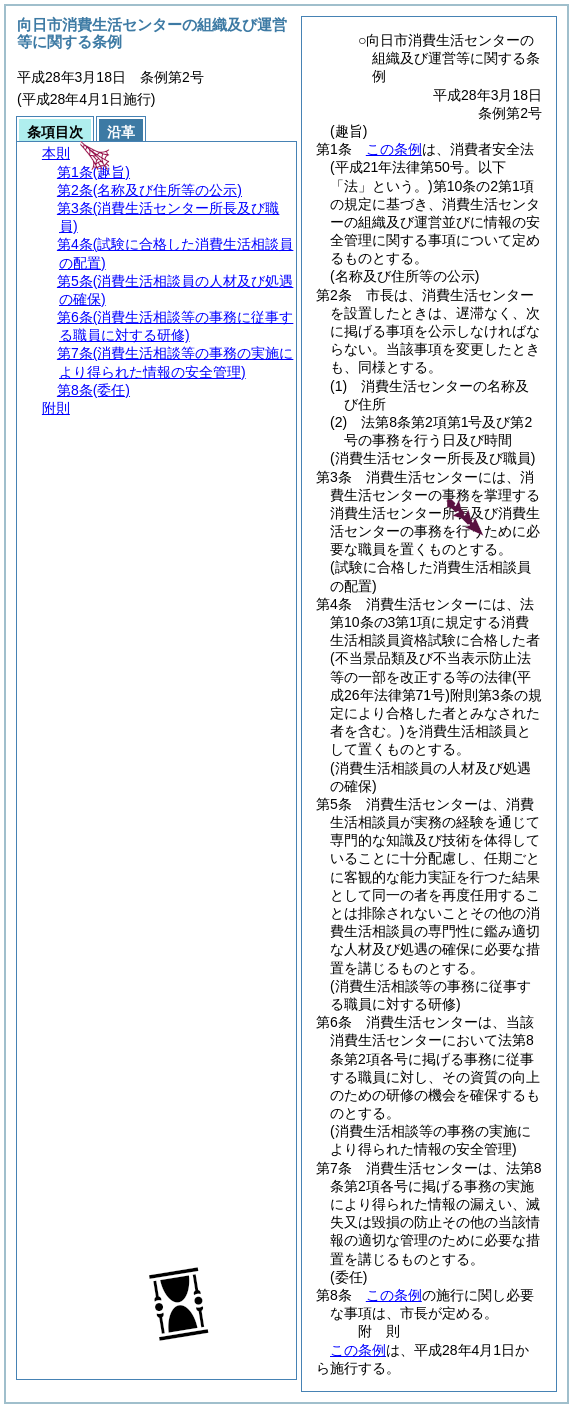 This screenshot has height=1408, width=573. I want to click on indicates critical hit or piercing damage, so click(465, 517).